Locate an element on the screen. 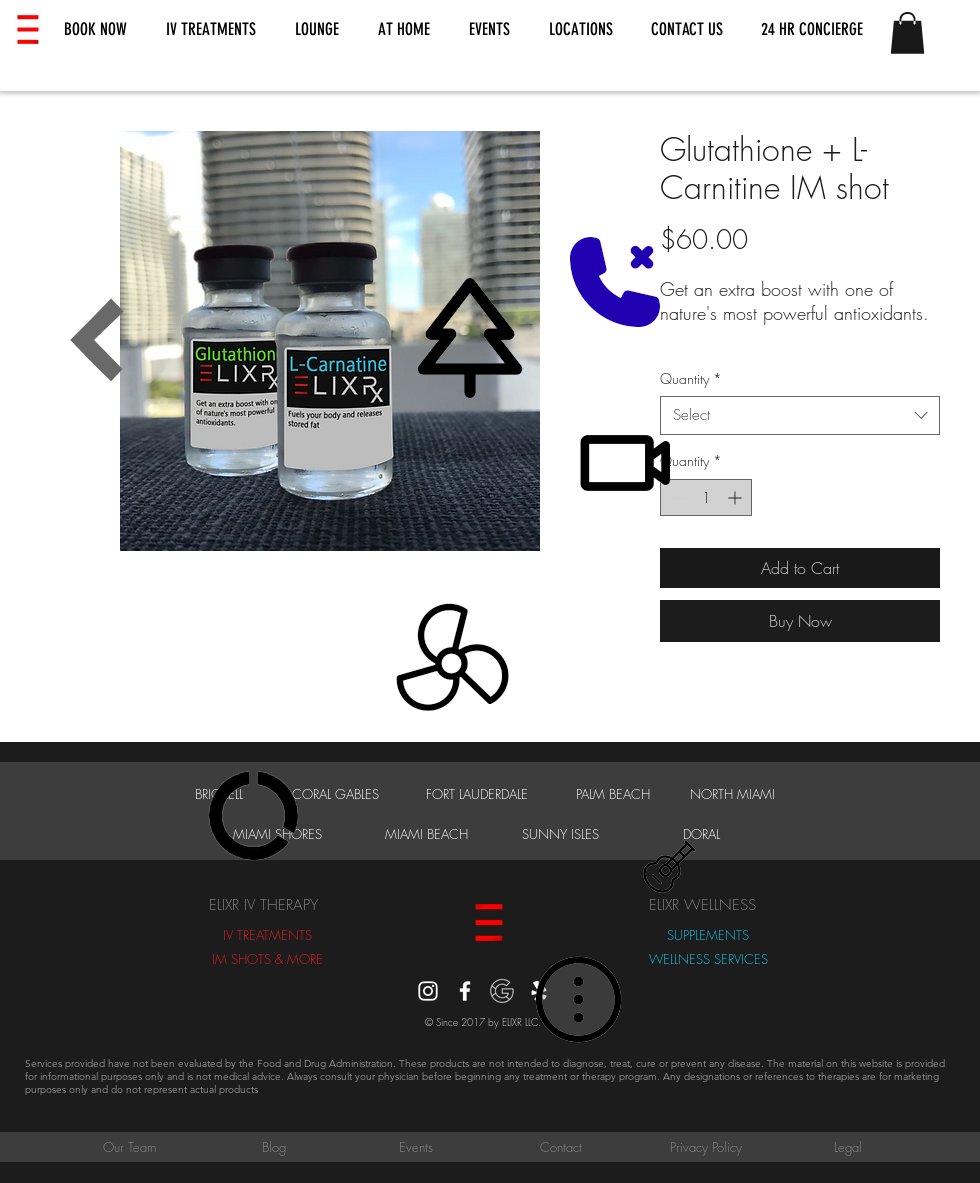 The image size is (980, 1183). indicates a missed call is located at coordinates (615, 282).